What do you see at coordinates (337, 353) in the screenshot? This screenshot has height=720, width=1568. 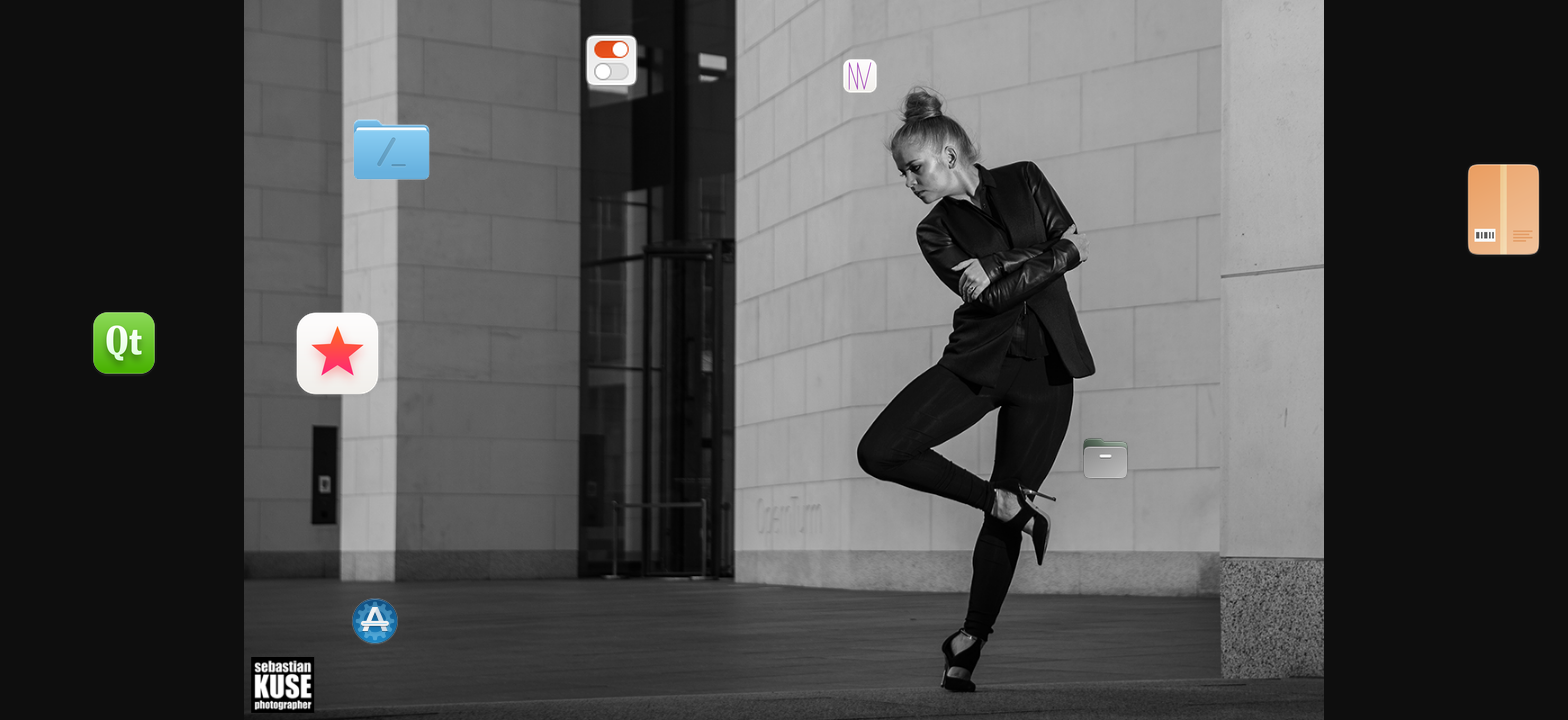 I see `open bookmarks manager app` at bounding box center [337, 353].